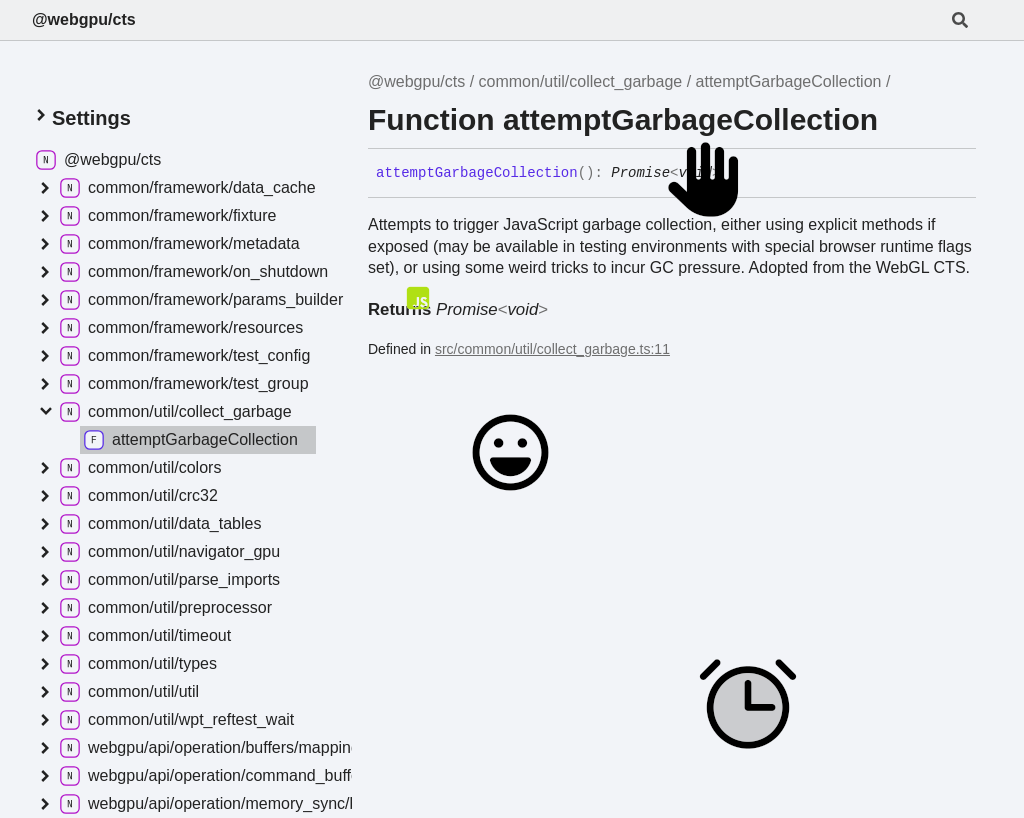 The image size is (1024, 818). What do you see at coordinates (705, 179) in the screenshot?
I see `stop or pause an action` at bounding box center [705, 179].